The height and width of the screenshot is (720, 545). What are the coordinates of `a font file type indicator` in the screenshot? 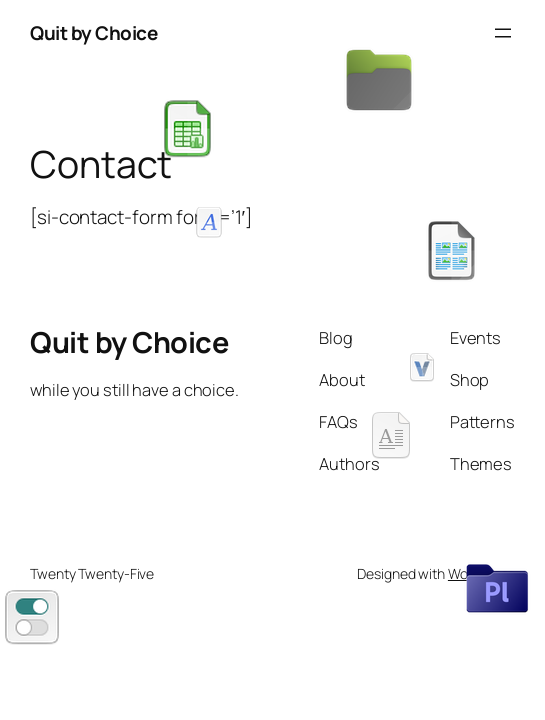 It's located at (209, 222).